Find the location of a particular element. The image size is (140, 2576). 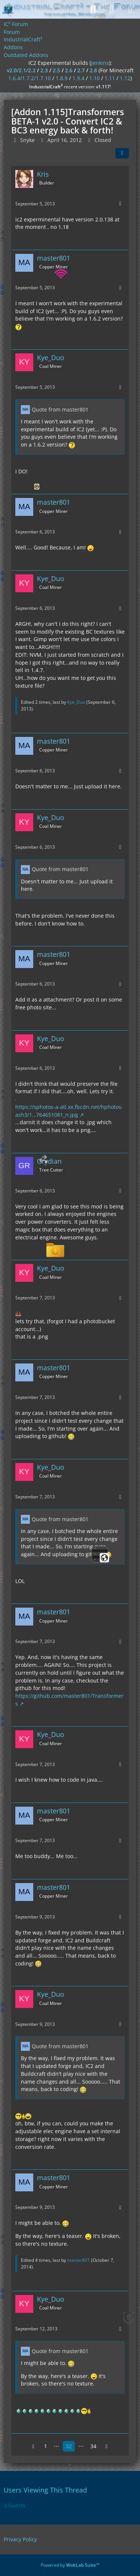

configure web server network settings is located at coordinates (100, 1554).